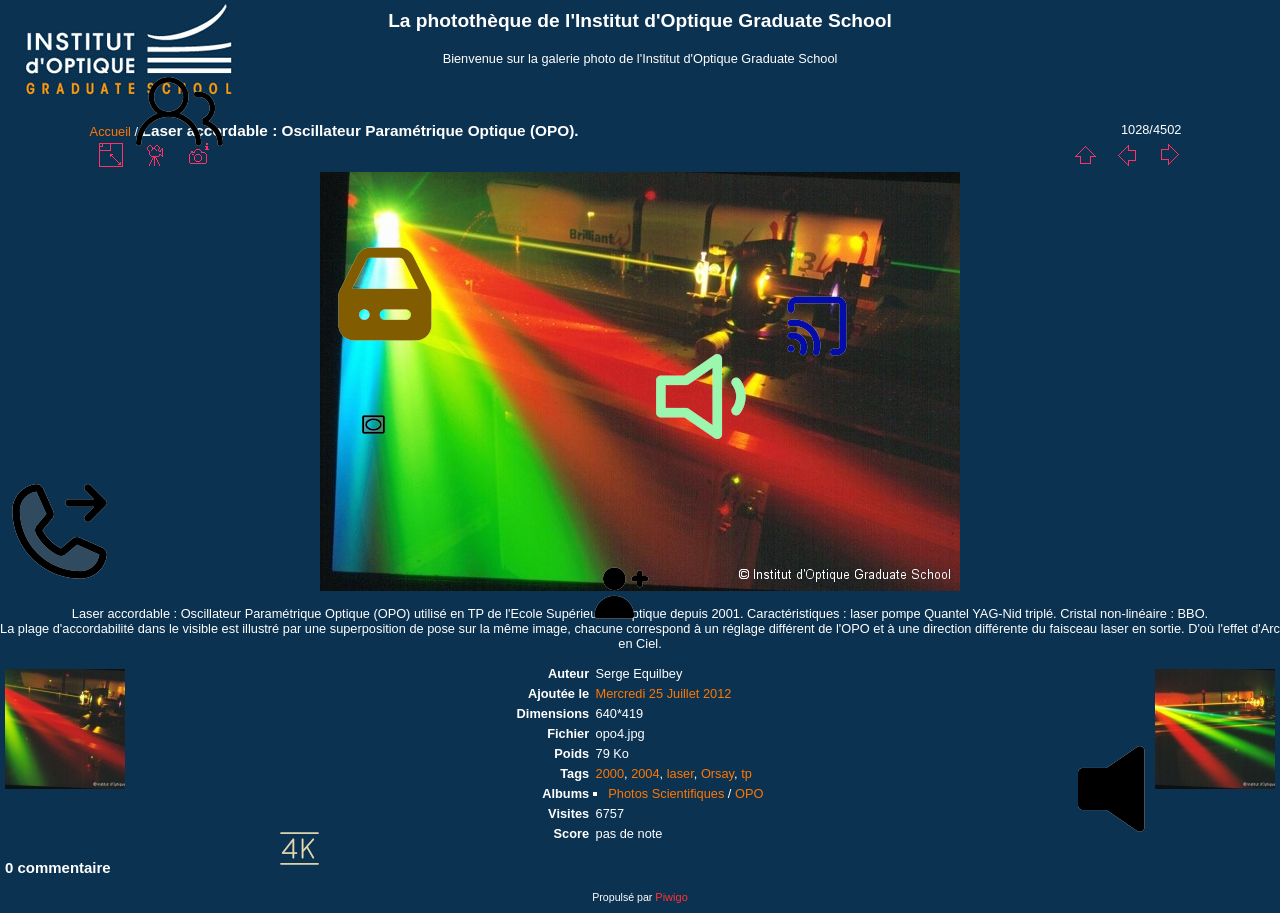 The height and width of the screenshot is (913, 1280). What do you see at coordinates (1116, 789) in the screenshot?
I see `mute or unmute audio` at bounding box center [1116, 789].